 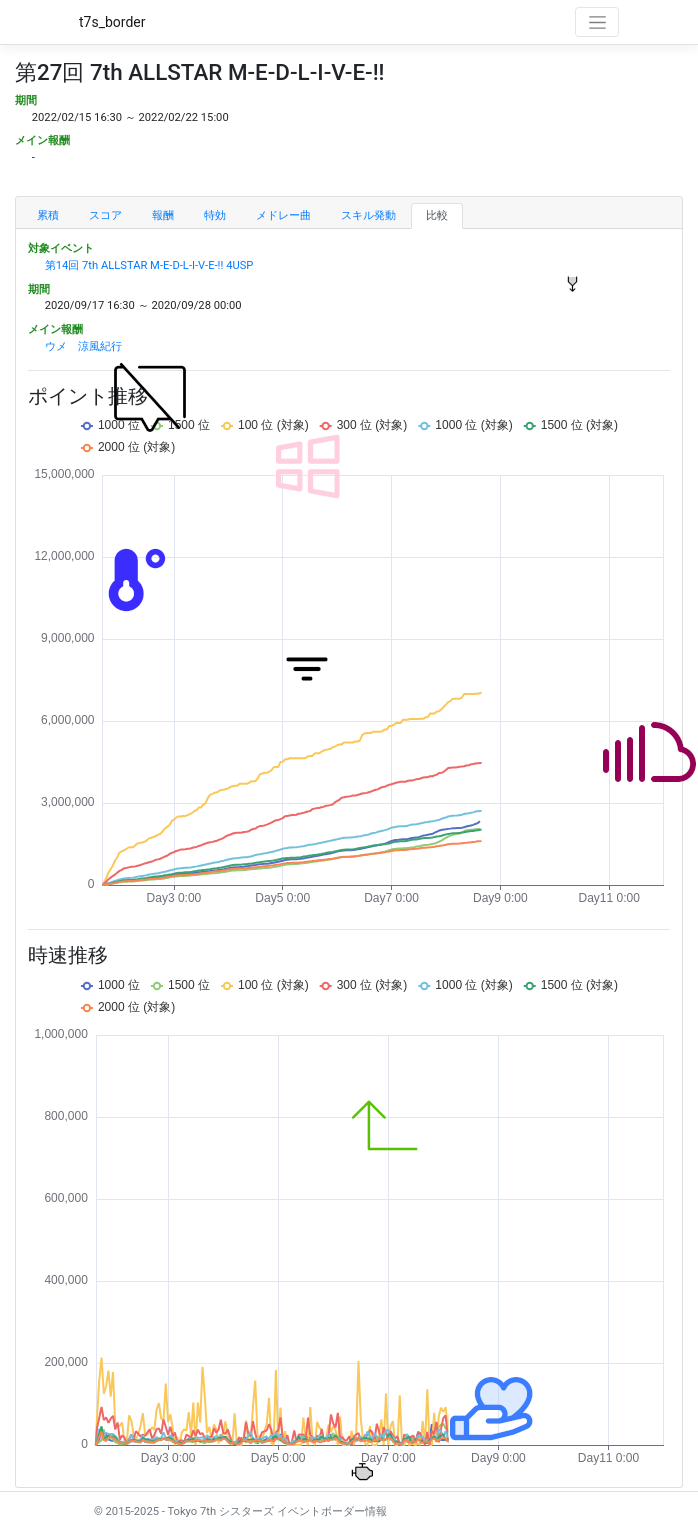 I want to click on open soundcloud app, so click(x=648, y=755).